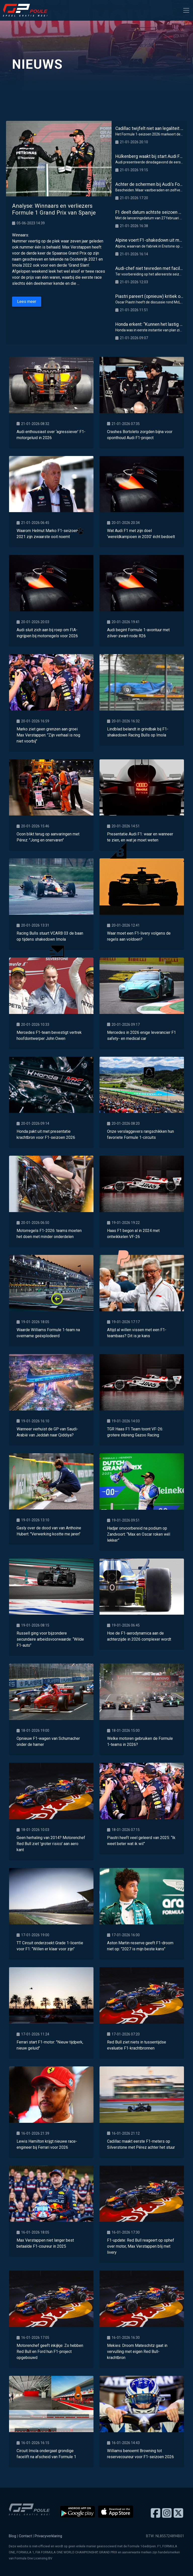 Image resolution: width=193 pixels, height=2576 pixels. Describe the element at coordinates (78, 2392) in the screenshot. I see `indicates very low or minimum temperature` at that location.